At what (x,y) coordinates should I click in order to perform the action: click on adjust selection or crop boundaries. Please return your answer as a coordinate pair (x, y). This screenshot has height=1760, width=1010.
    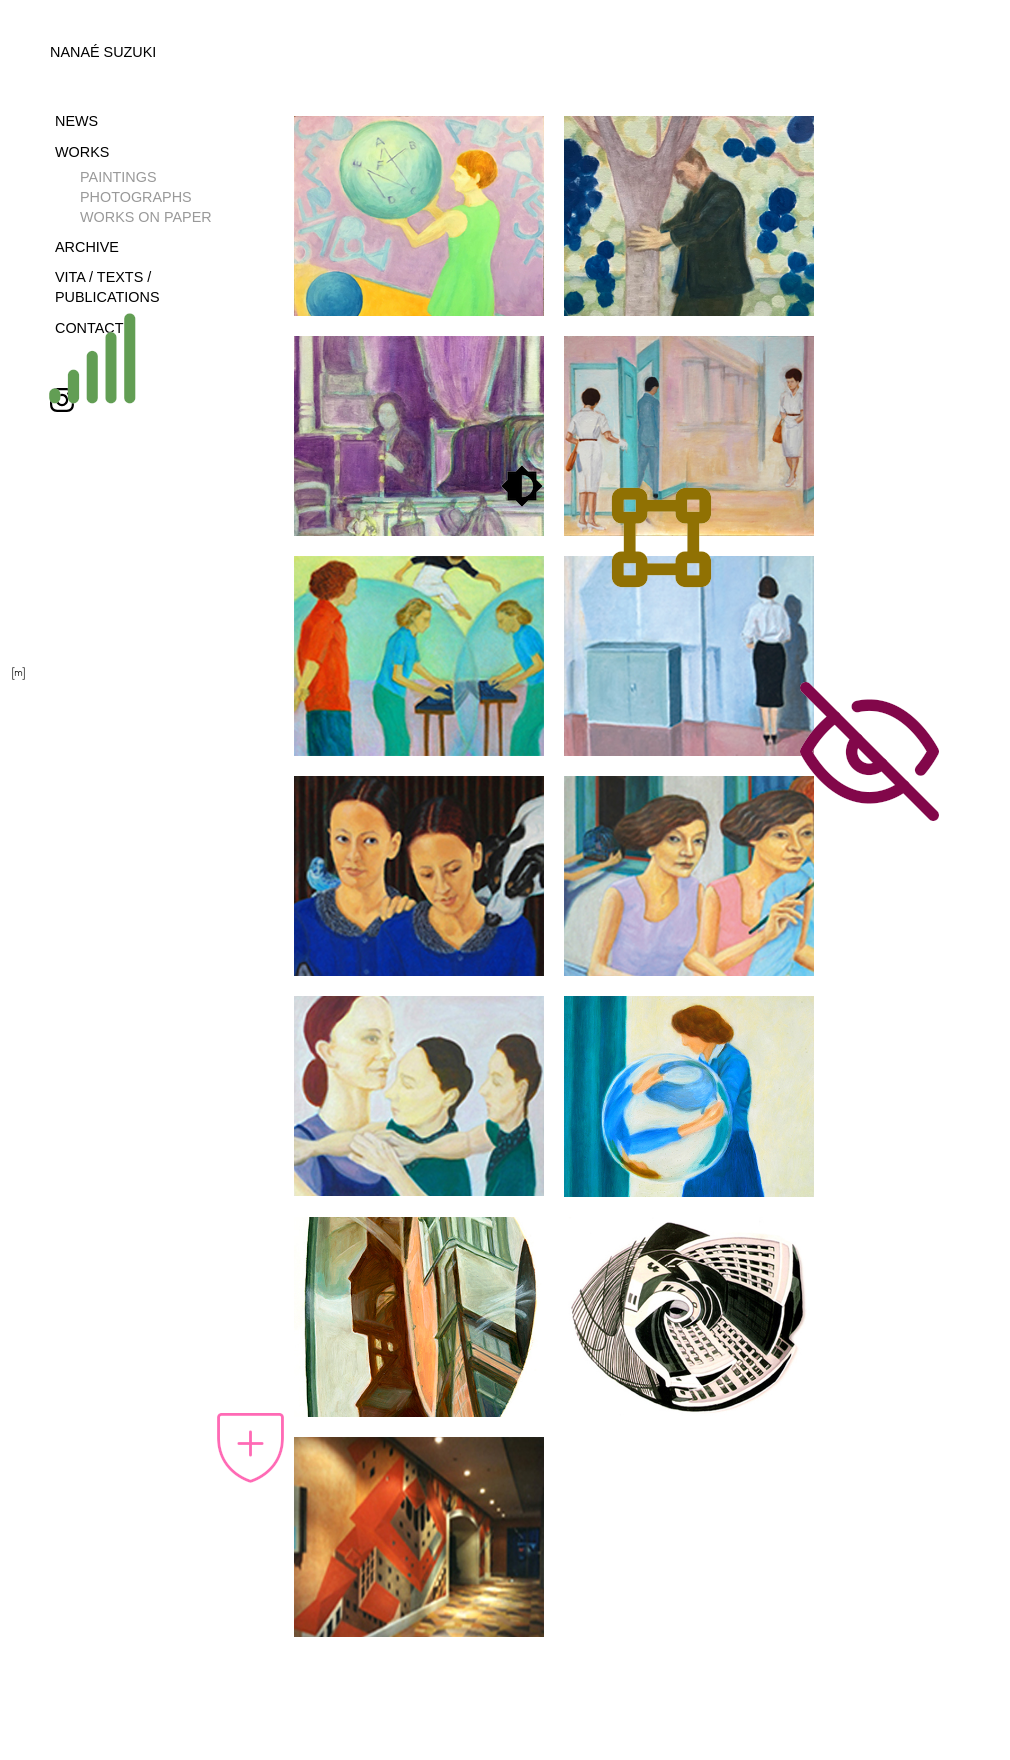
    Looking at the image, I should click on (661, 537).